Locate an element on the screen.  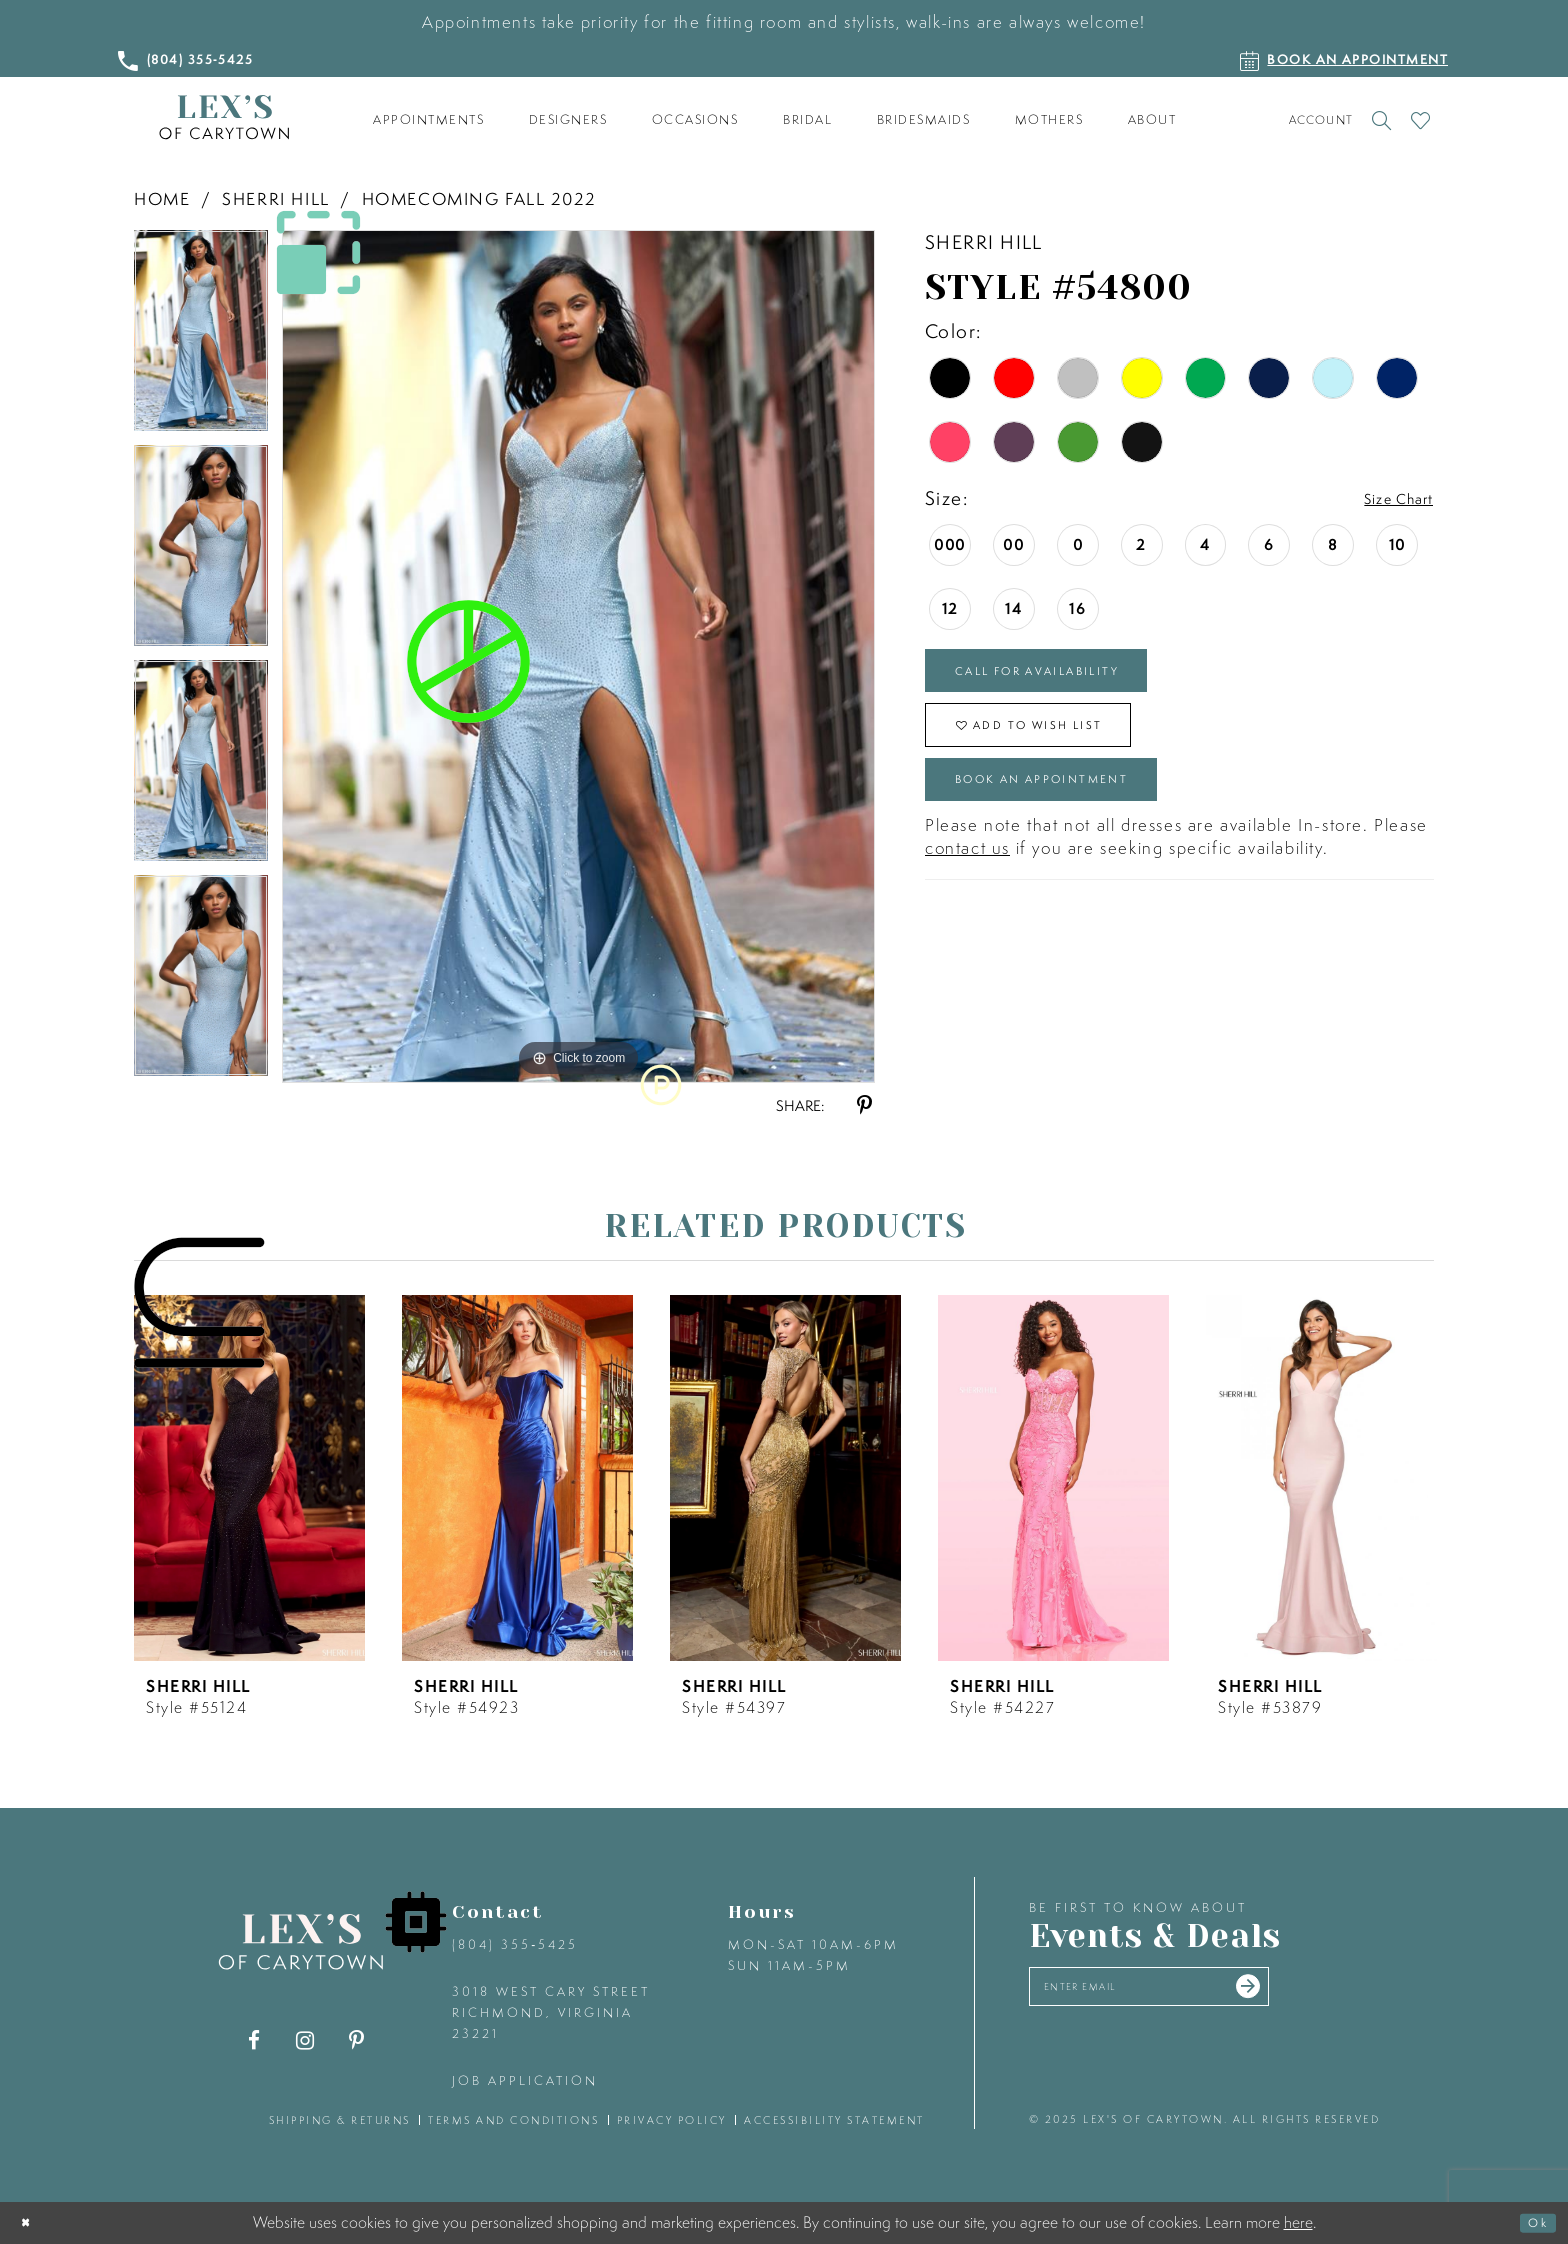
resize an element or window is located at coordinates (318, 252).